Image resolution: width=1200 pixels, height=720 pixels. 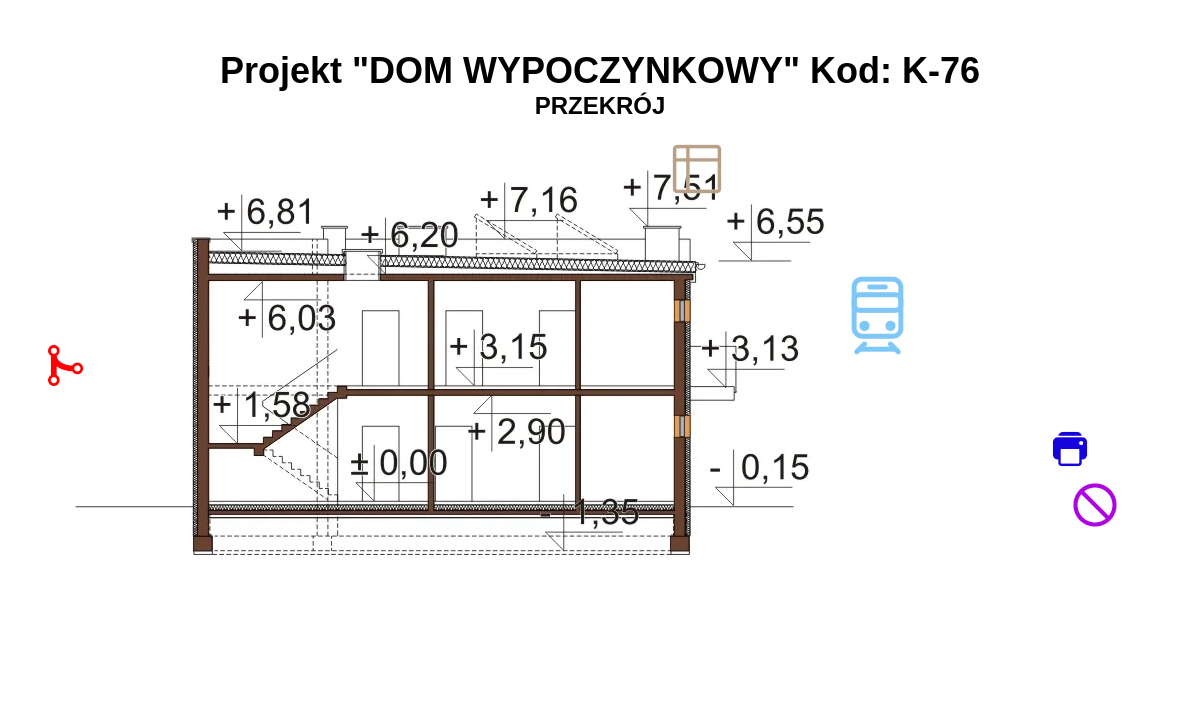 I want to click on indicates blocked or prohibited action, so click(x=1095, y=505).